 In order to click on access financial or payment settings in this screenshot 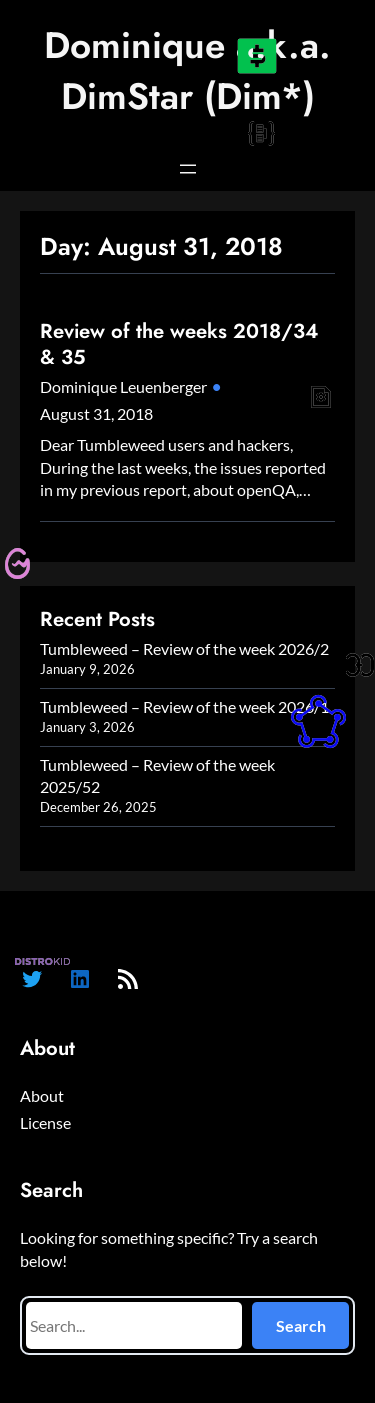, I will do `click(257, 56)`.